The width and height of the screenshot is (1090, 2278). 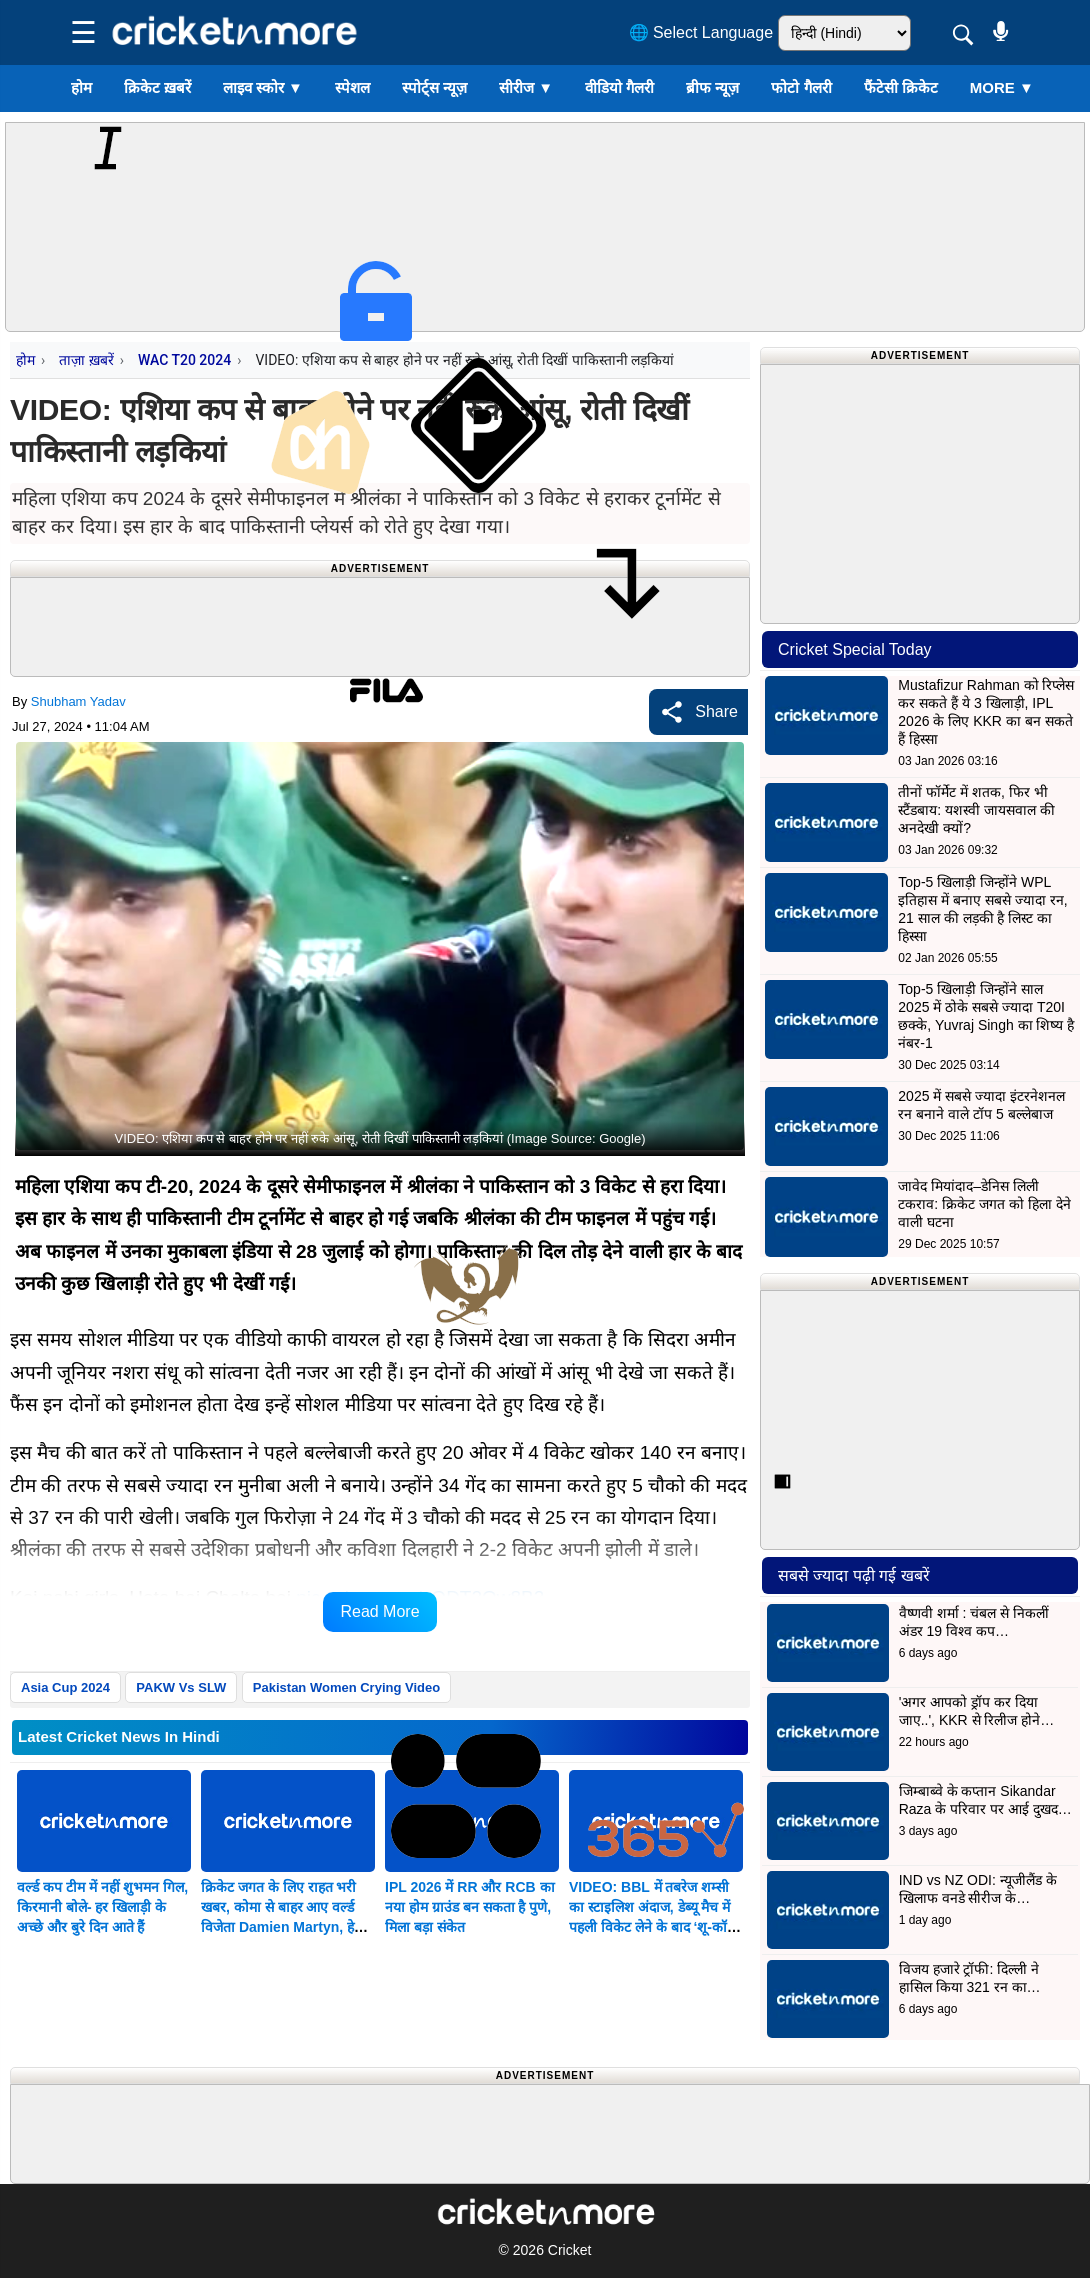 I want to click on unlock a secured item or account, so click(x=376, y=301).